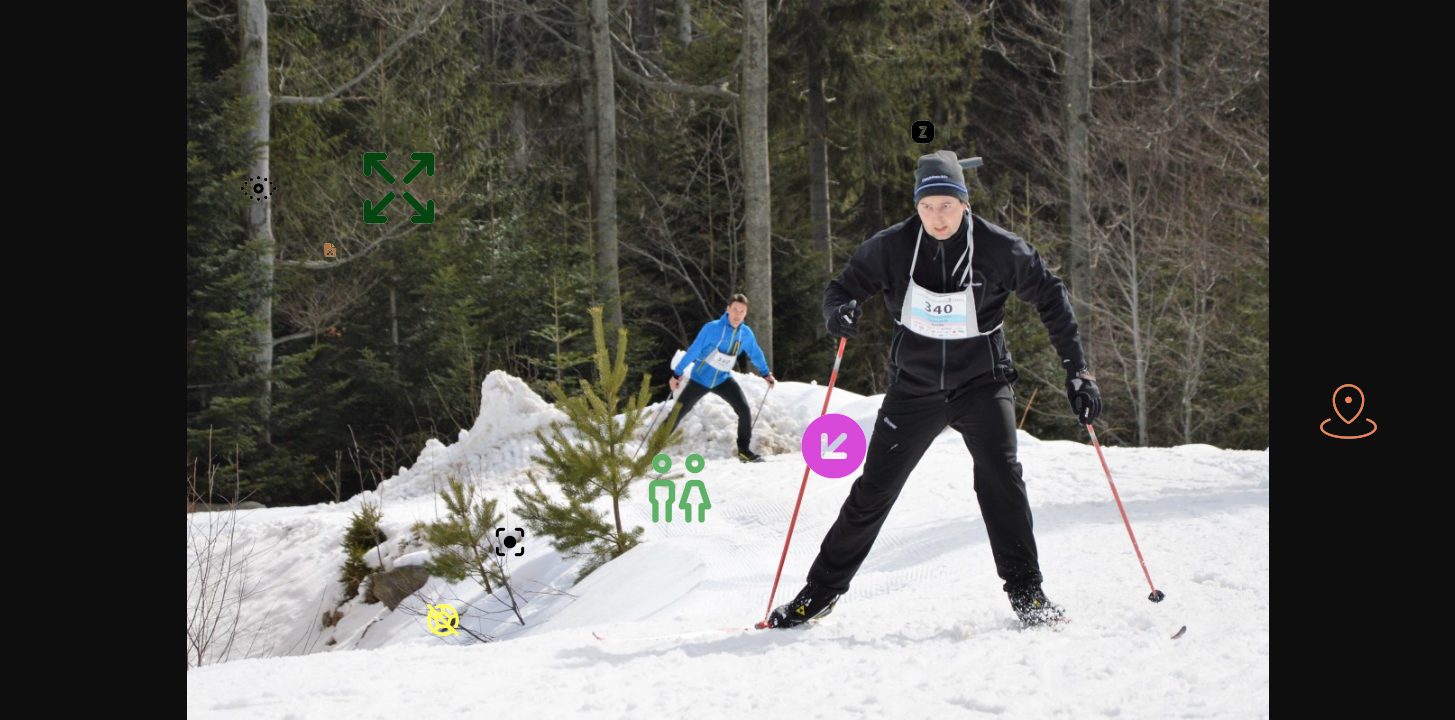 The image size is (1455, 720). Describe the element at coordinates (923, 132) in the screenshot. I see `app icon for a service or brand starting with "Z"` at that location.